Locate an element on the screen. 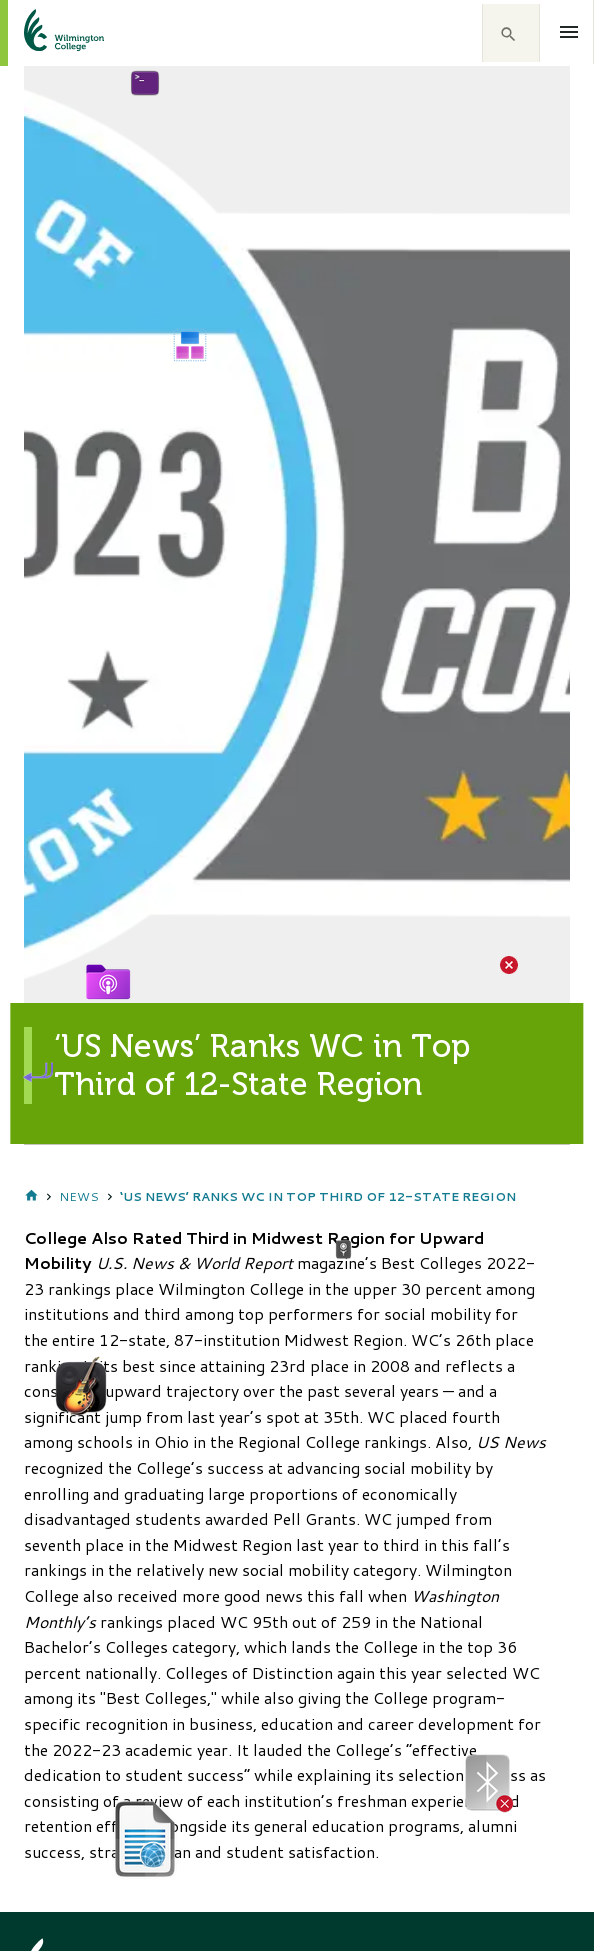 This screenshot has width=594, height=1951. open folder containing podcast files is located at coordinates (108, 983).